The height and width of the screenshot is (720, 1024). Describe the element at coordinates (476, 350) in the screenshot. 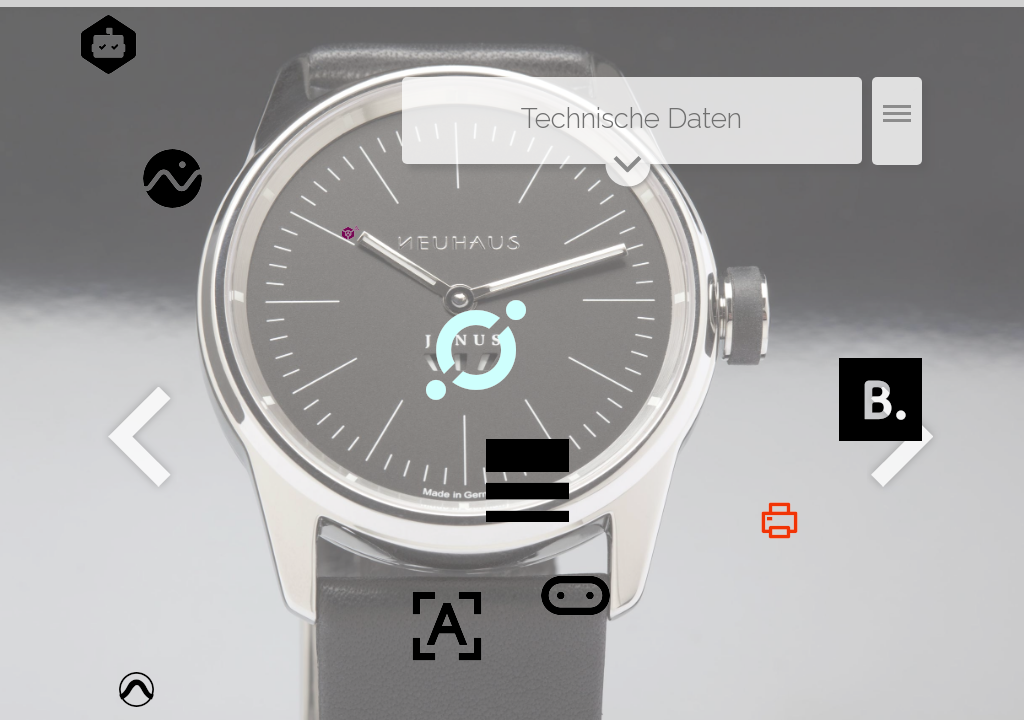

I see `icon logo for the simple-icons project` at that location.